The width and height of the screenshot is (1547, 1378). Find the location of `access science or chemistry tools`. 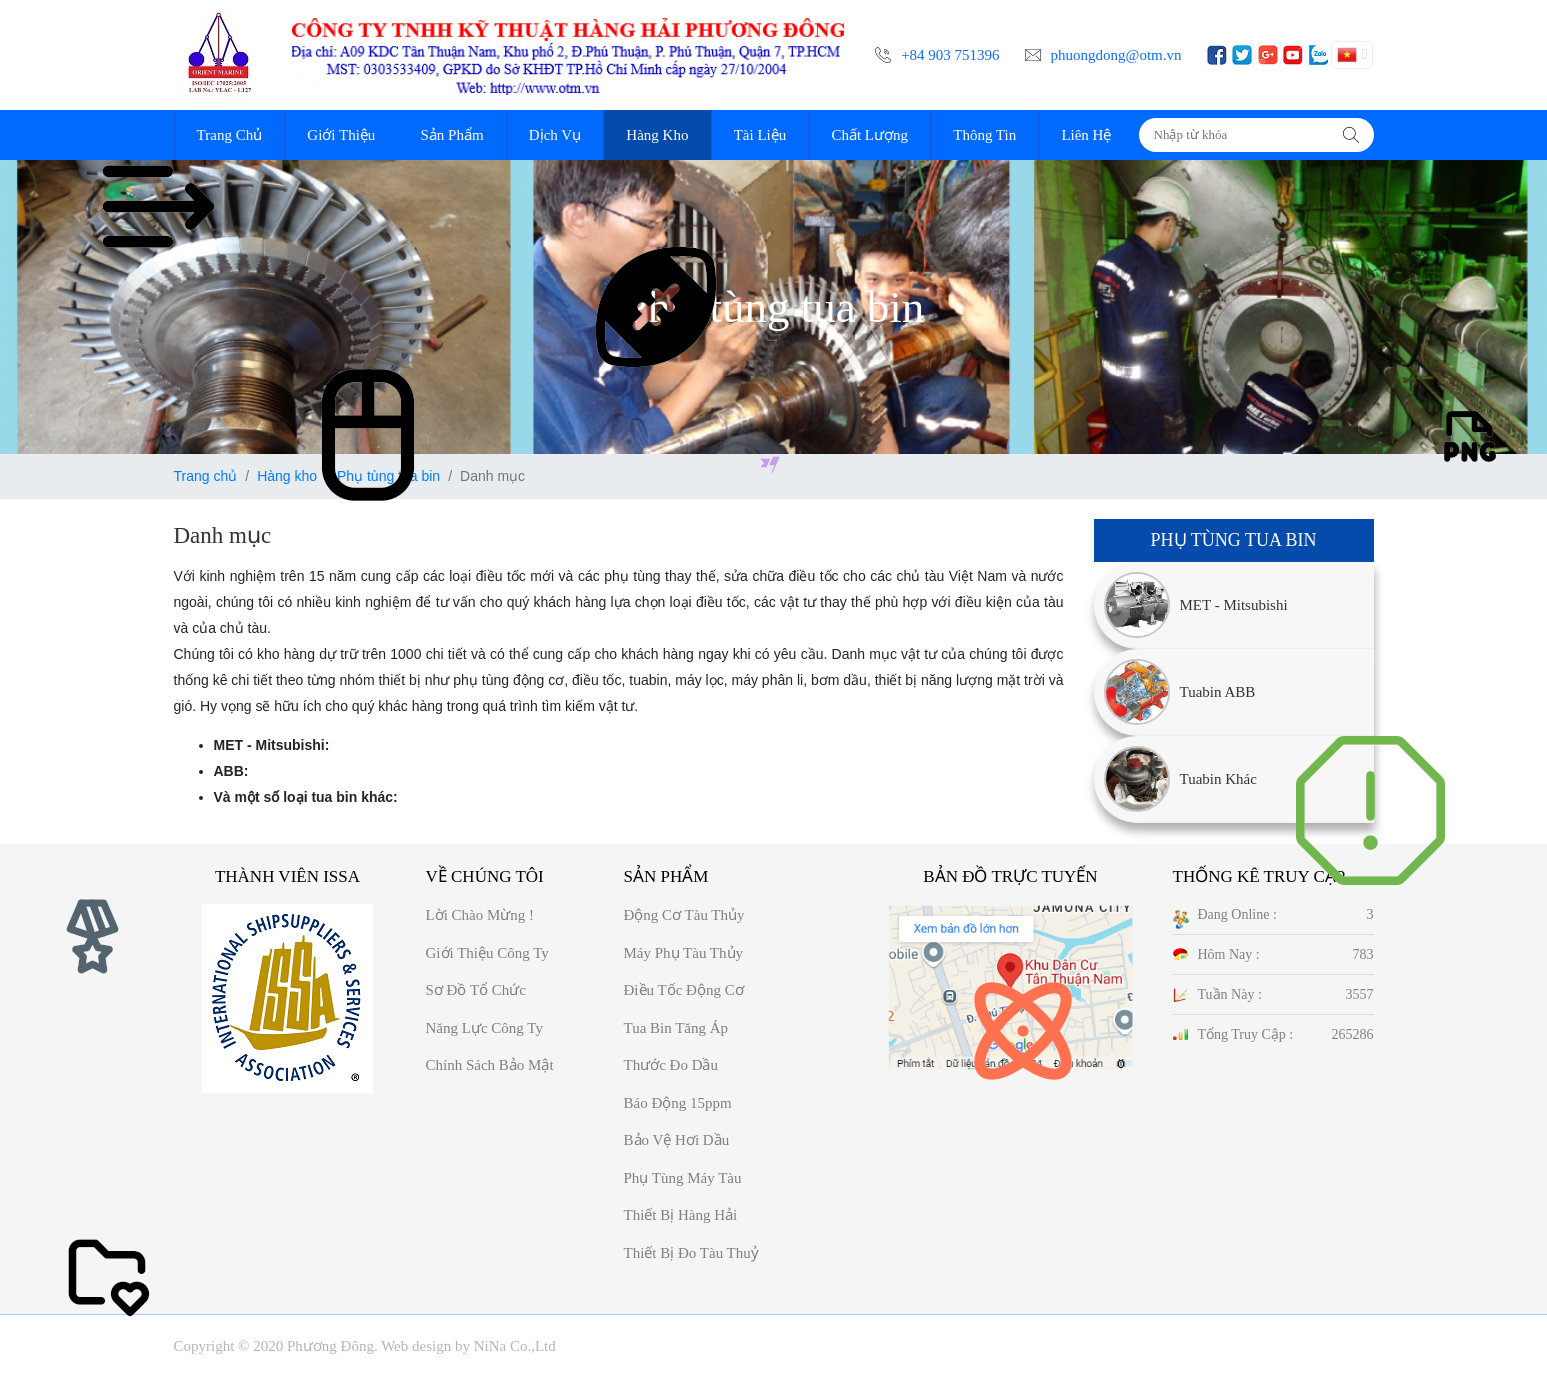

access science or chemistry tools is located at coordinates (1023, 1031).